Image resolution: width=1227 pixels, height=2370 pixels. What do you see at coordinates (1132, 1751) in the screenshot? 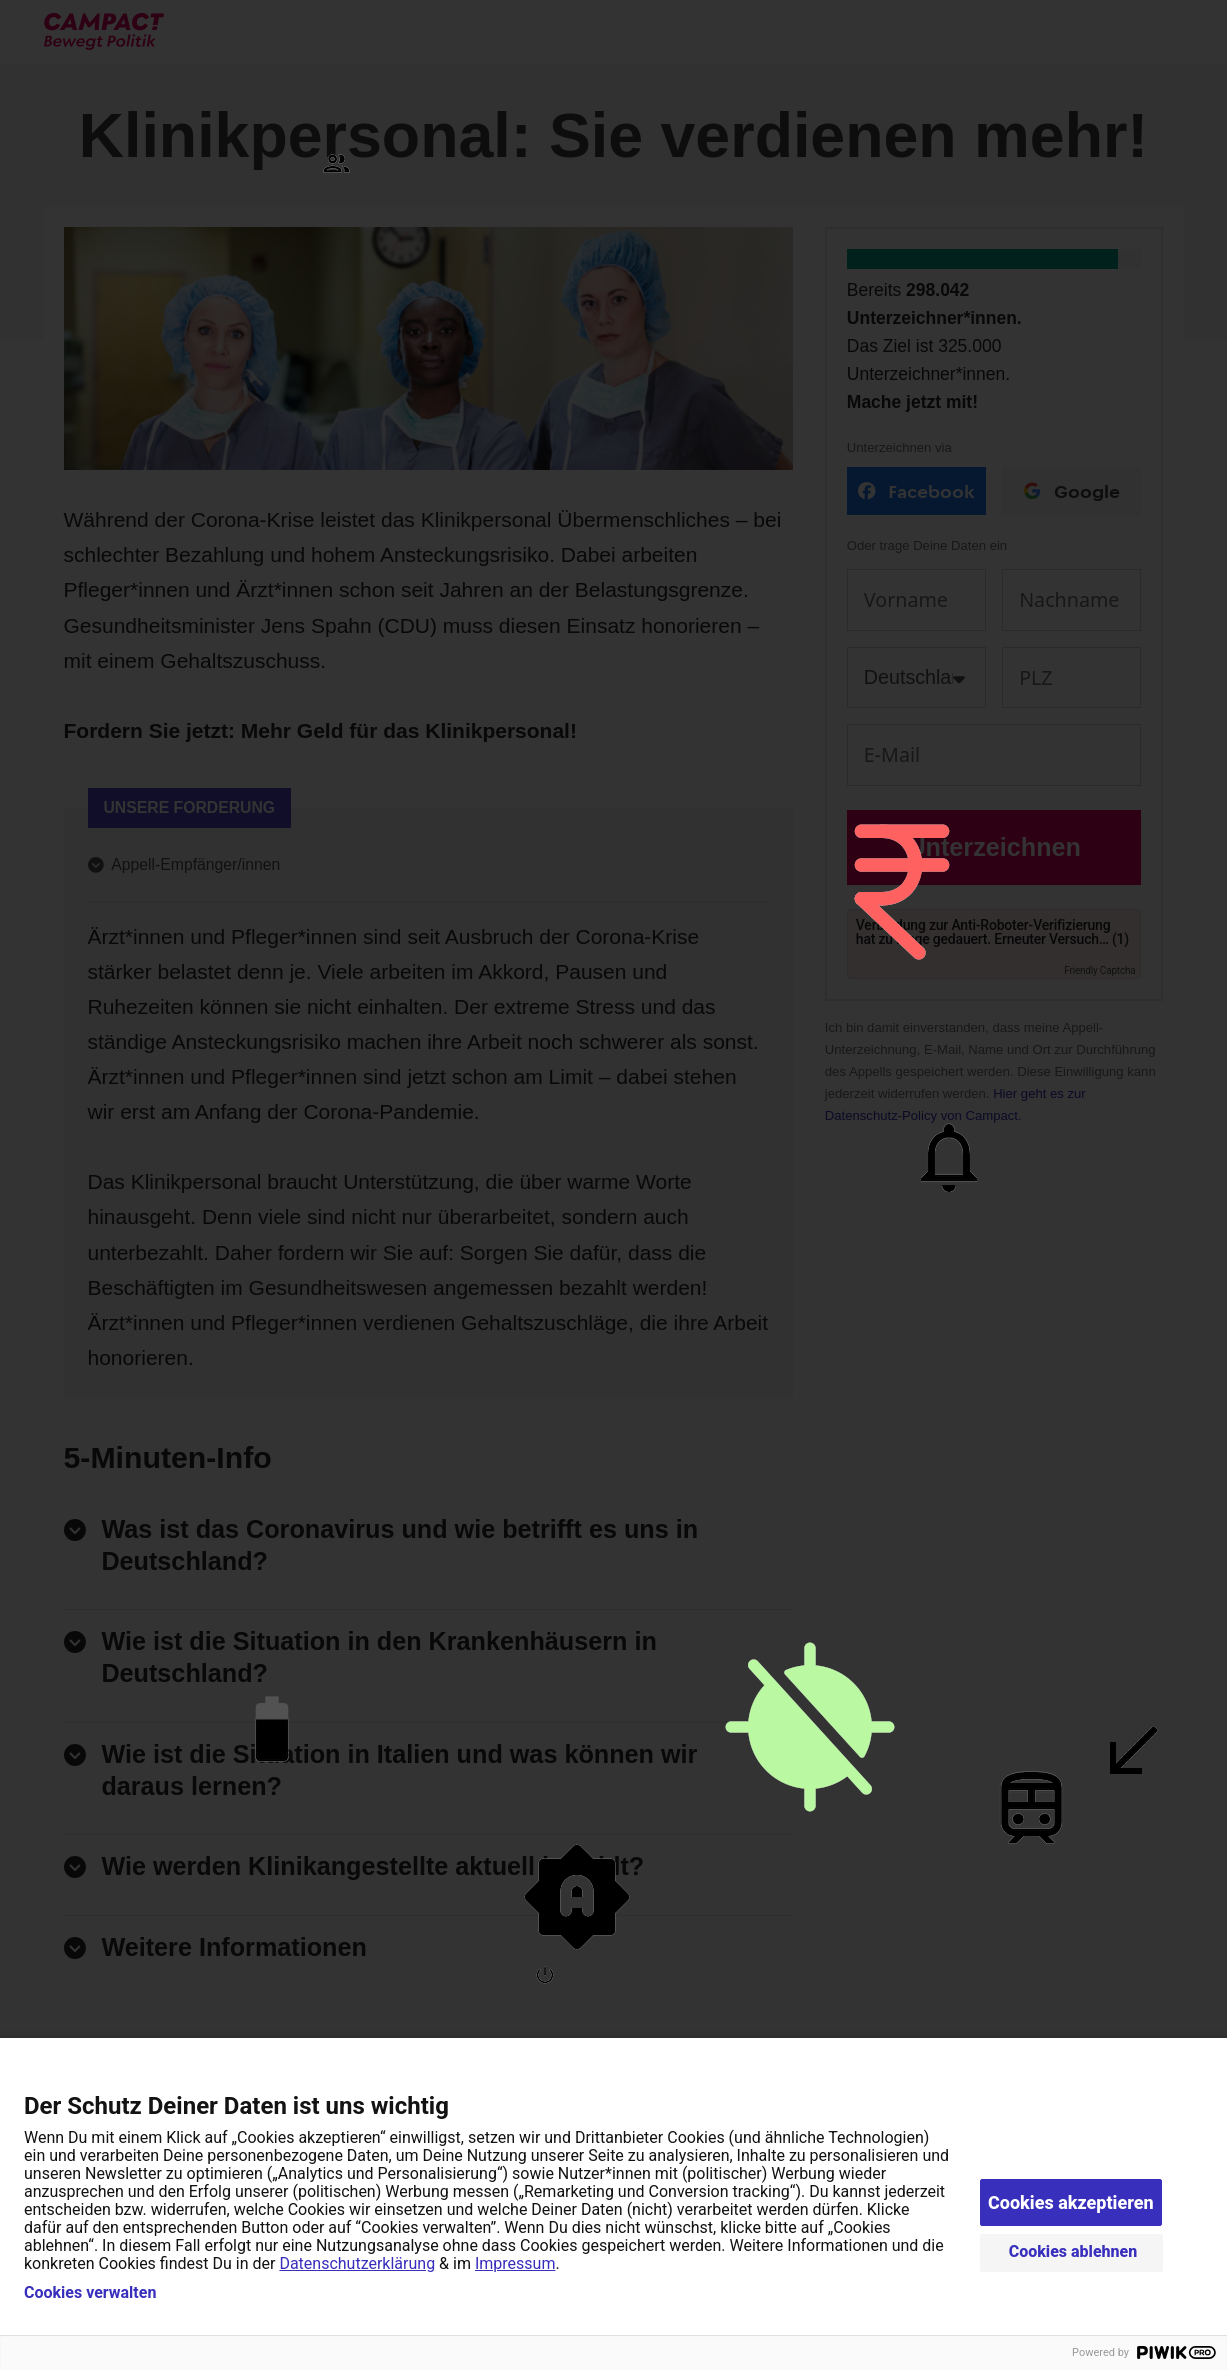
I see `indicates an incoming call was received` at bounding box center [1132, 1751].